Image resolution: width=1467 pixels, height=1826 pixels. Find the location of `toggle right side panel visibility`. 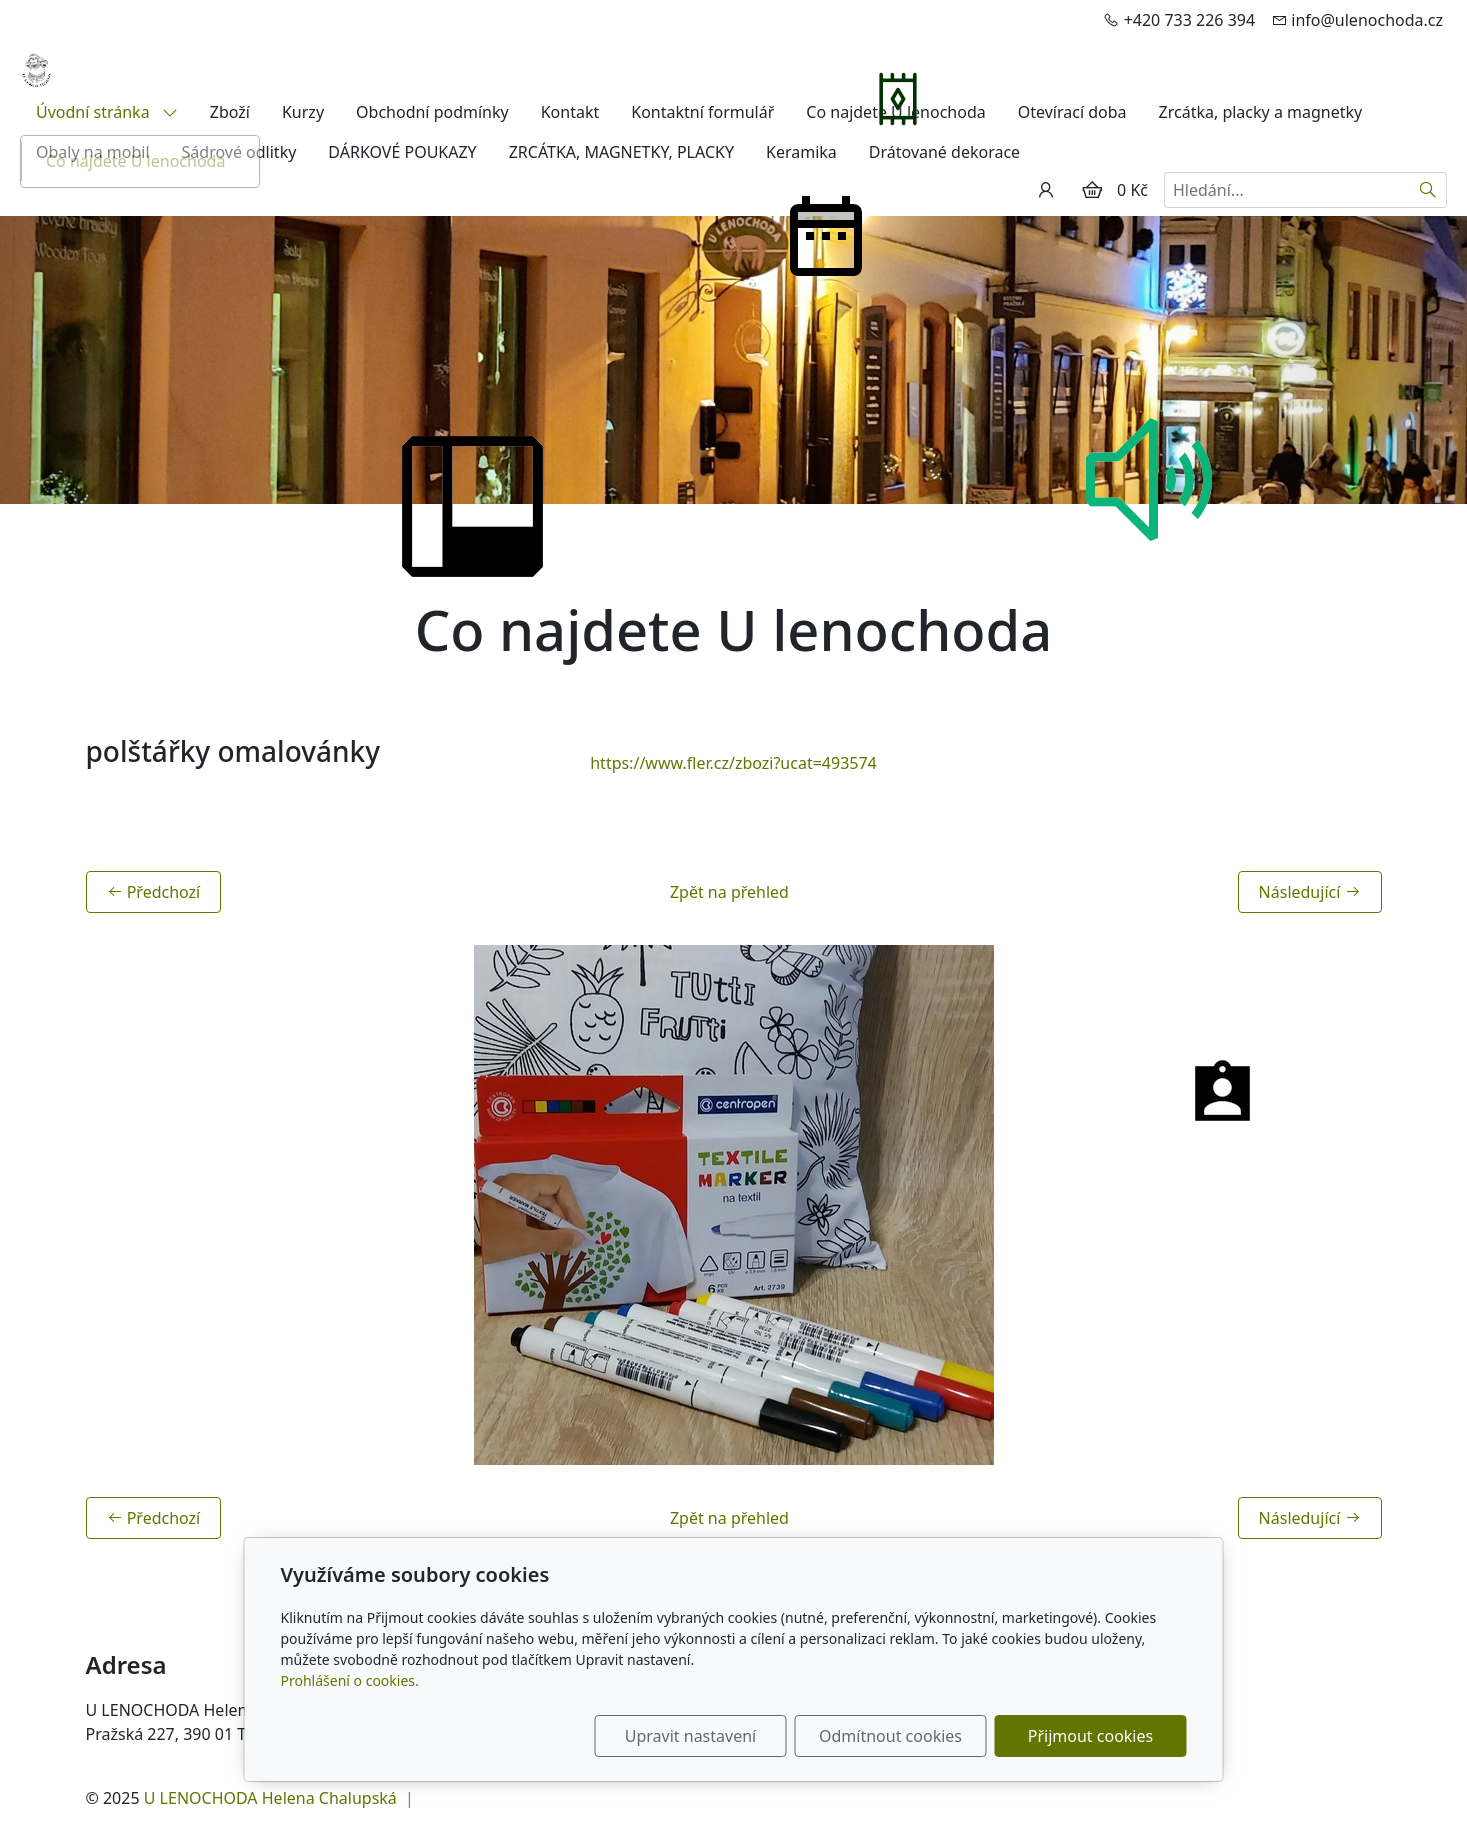

toggle right side panel visibility is located at coordinates (472, 506).